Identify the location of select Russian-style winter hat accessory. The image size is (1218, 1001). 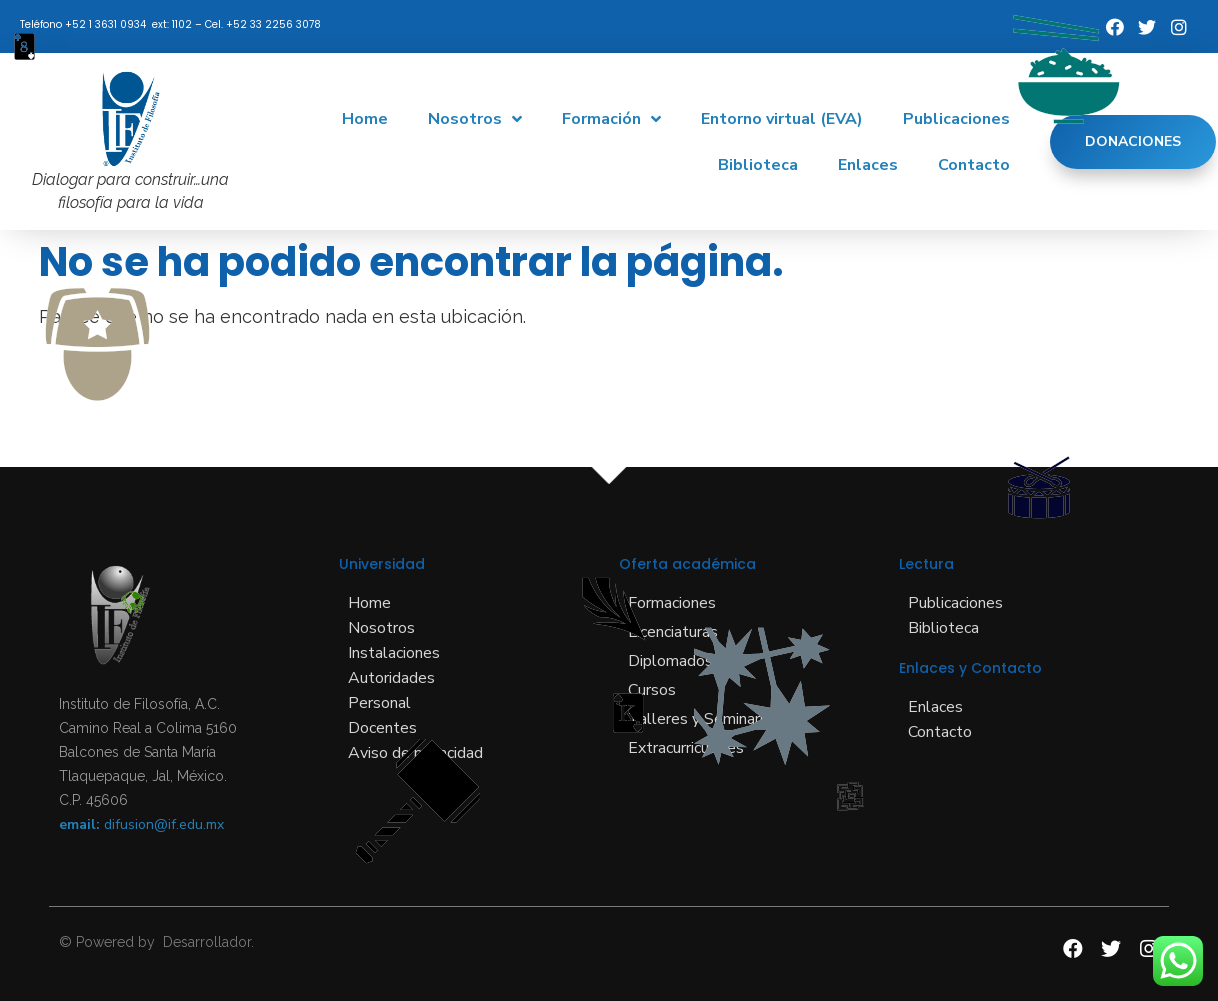
(97, 342).